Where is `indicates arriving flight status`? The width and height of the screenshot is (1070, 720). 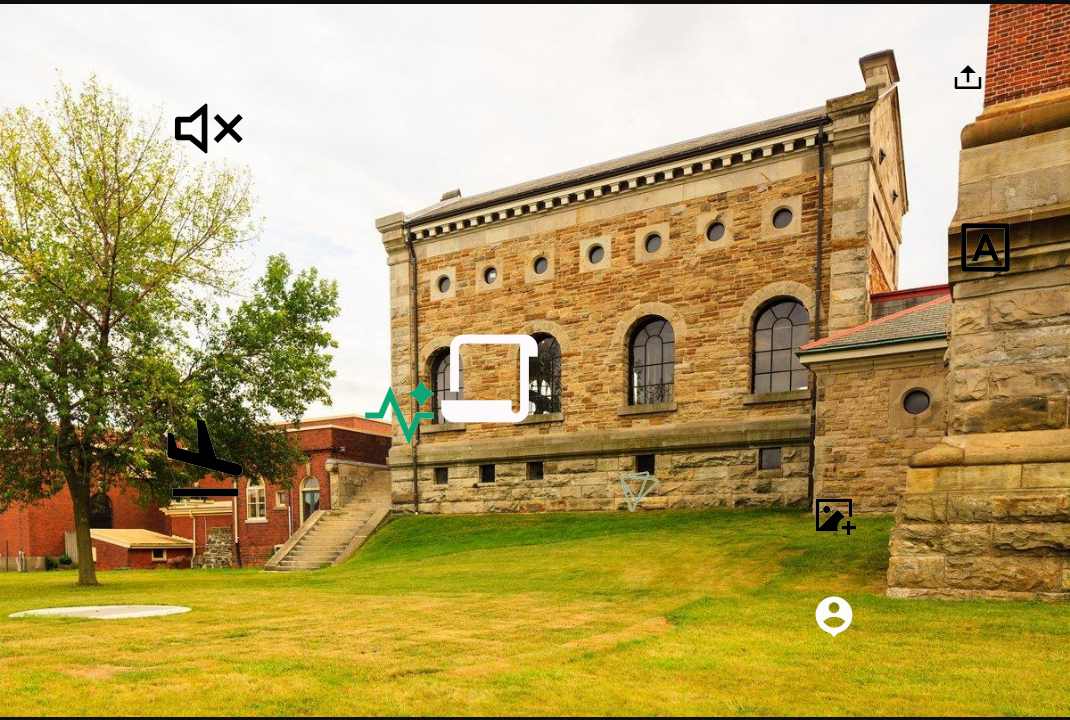
indicates arriving flight status is located at coordinates (205, 459).